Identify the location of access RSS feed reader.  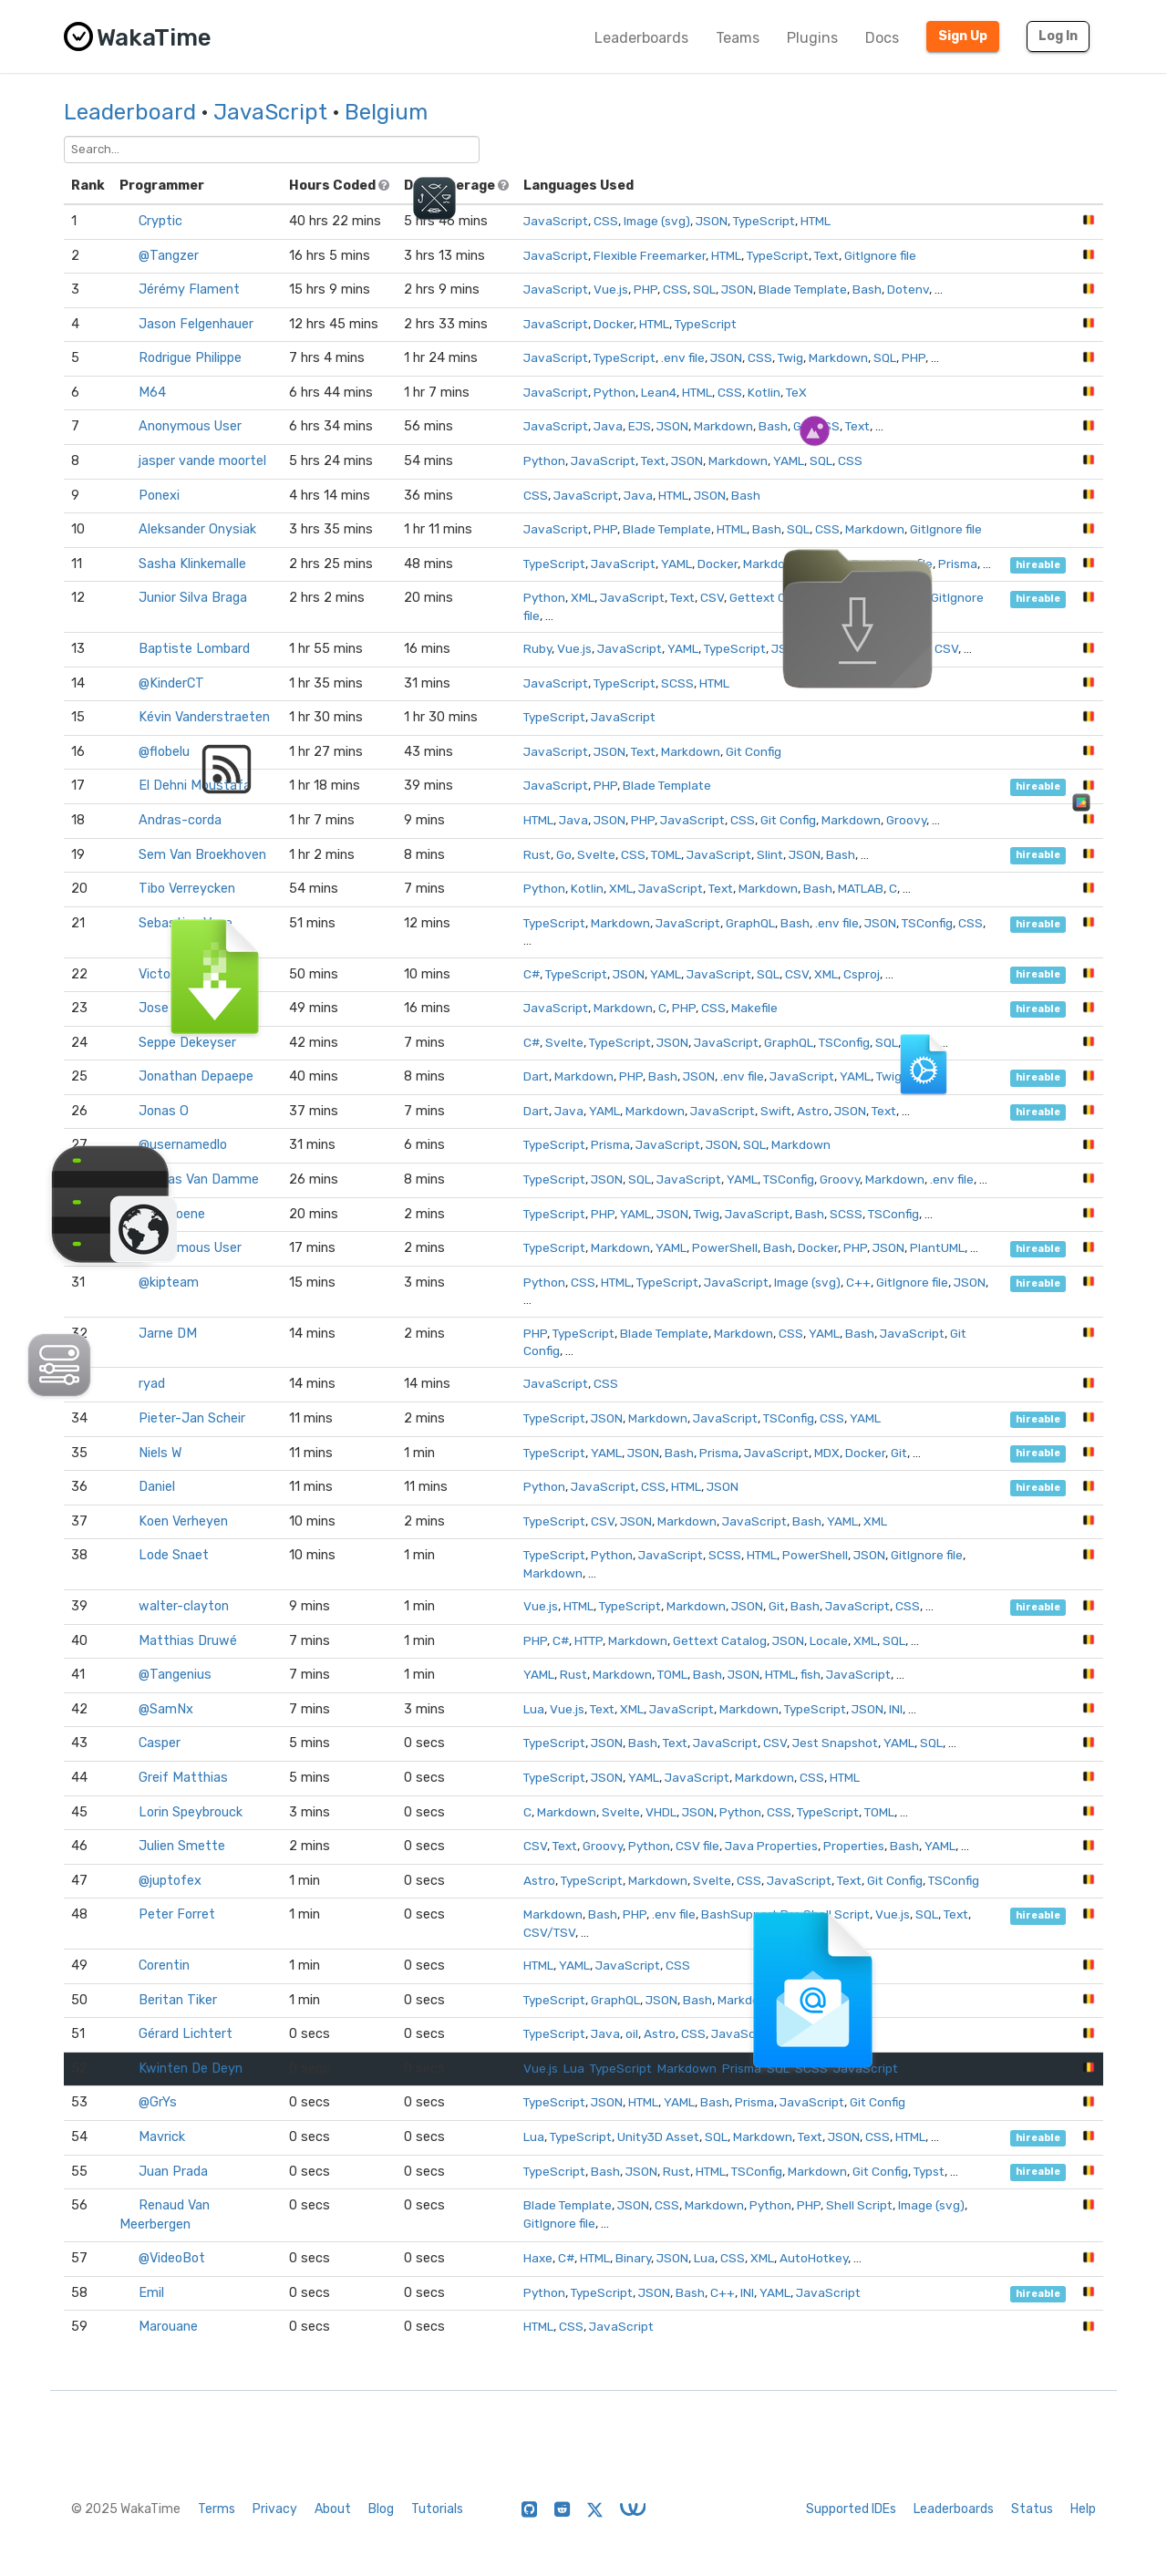
(226, 769).